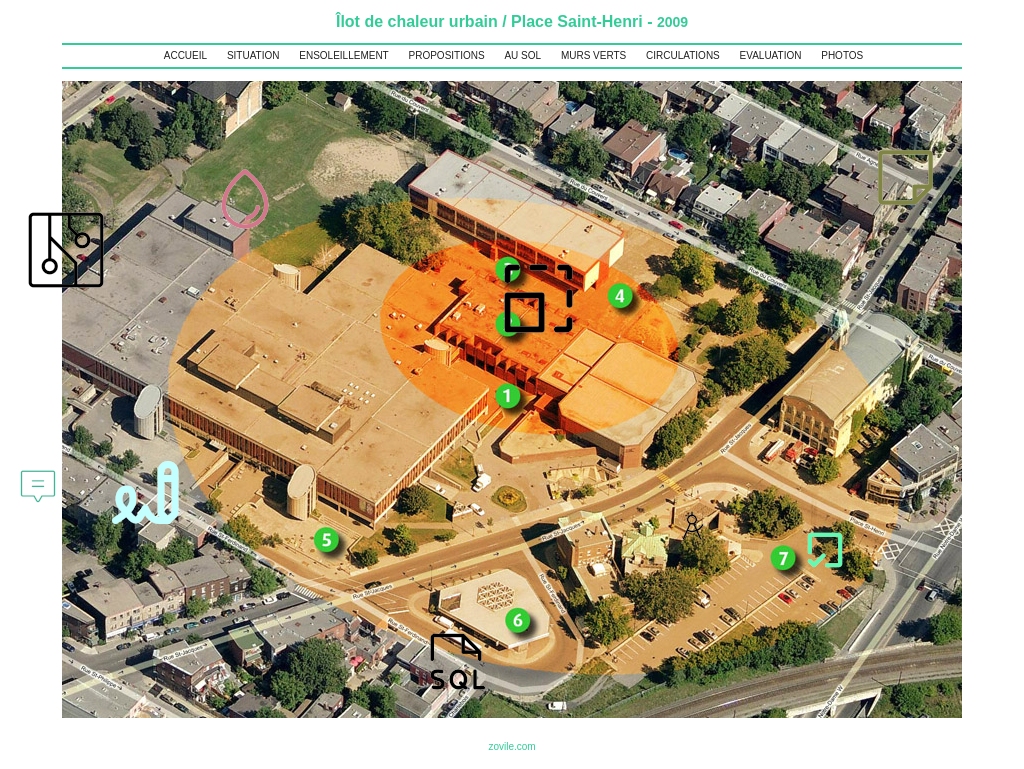  What do you see at coordinates (538, 298) in the screenshot?
I see `resize a window or element` at bounding box center [538, 298].